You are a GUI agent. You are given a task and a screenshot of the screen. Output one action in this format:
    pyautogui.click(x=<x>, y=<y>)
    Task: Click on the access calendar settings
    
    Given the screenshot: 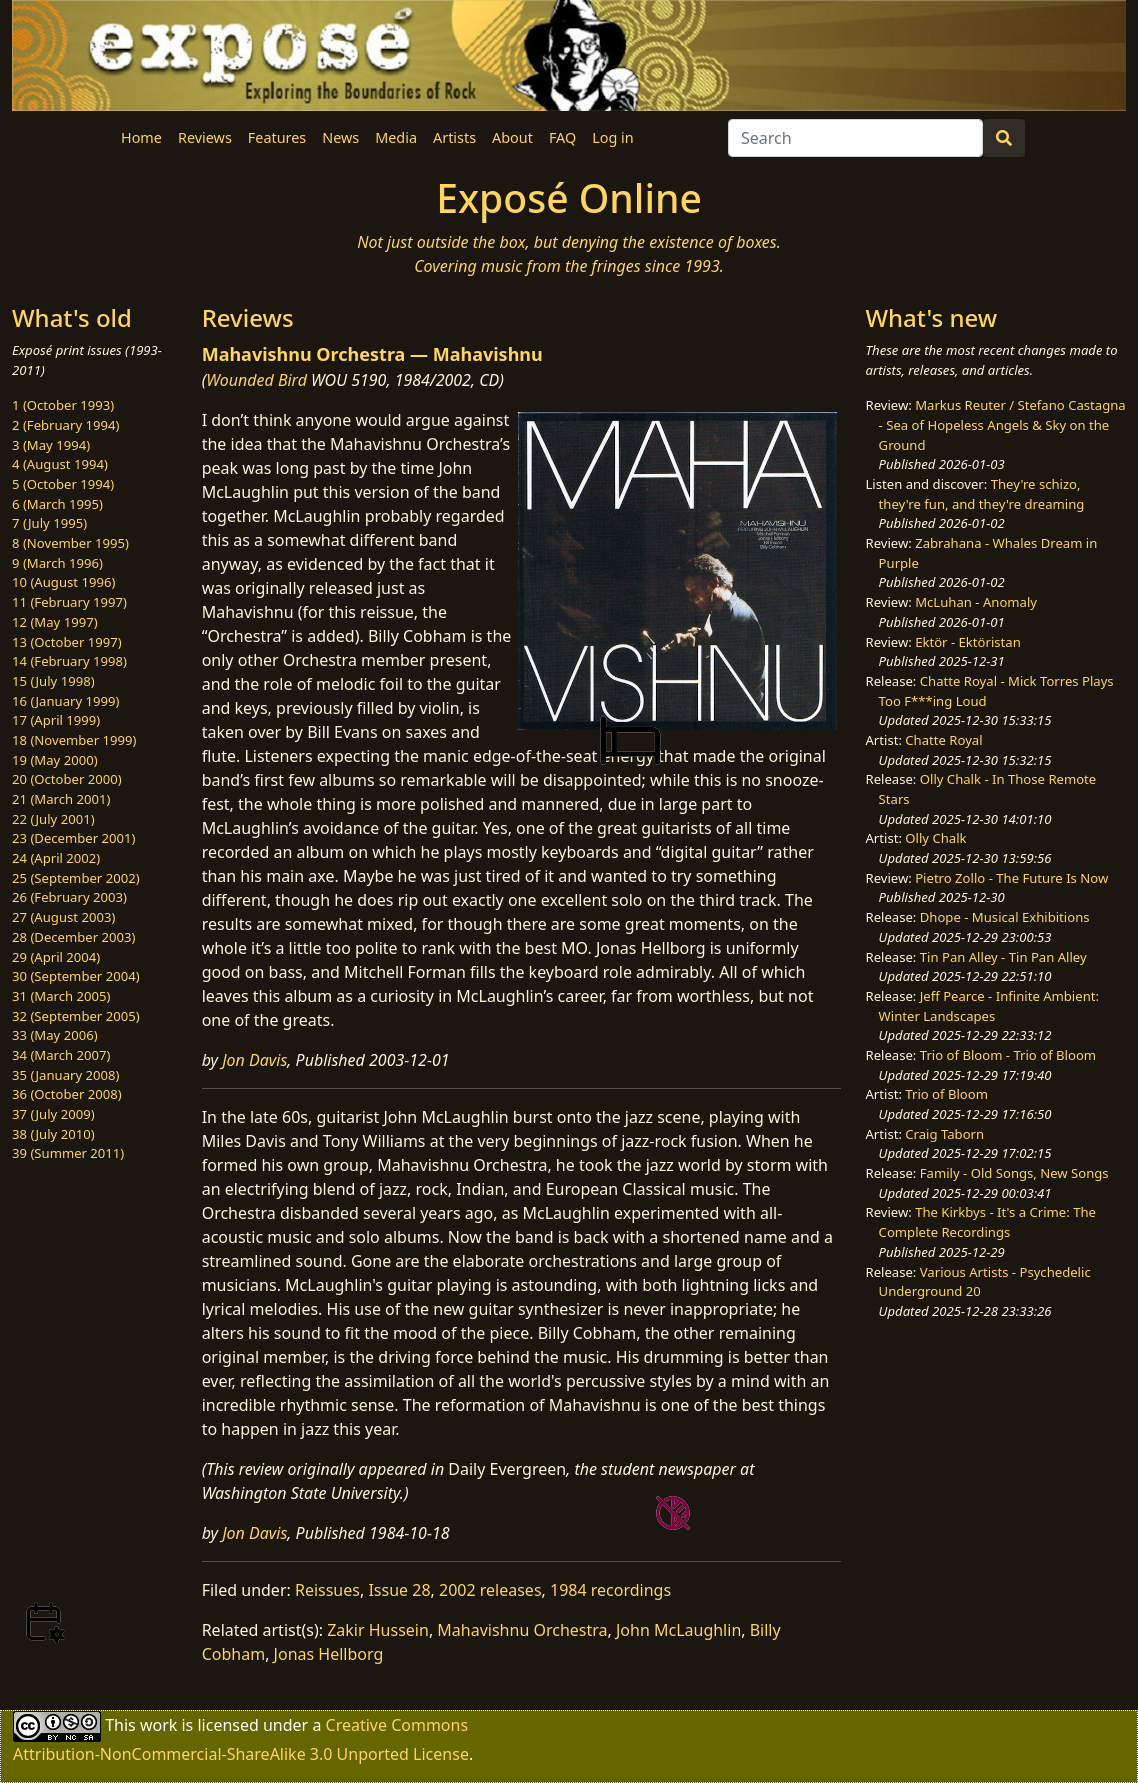 What is the action you would take?
    pyautogui.click(x=43, y=1621)
    